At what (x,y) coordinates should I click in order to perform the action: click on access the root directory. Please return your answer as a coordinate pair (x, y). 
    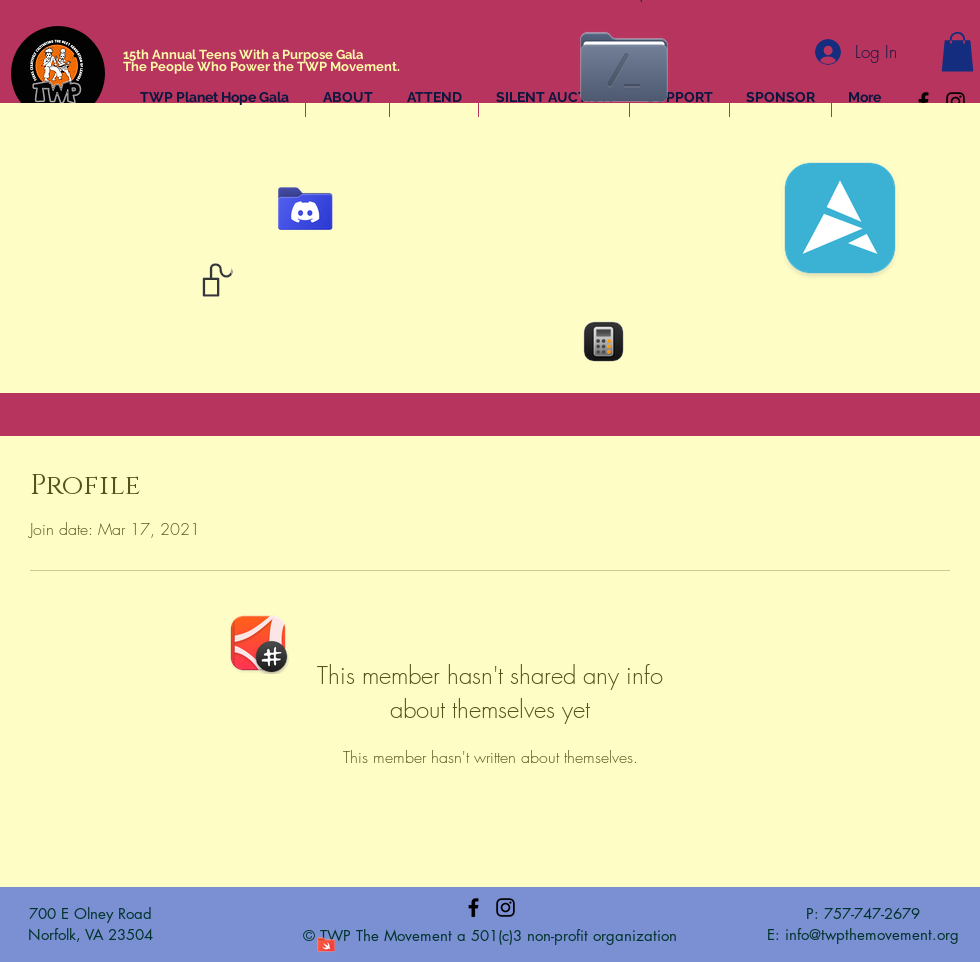
    Looking at the image, I should click on (624, 67).